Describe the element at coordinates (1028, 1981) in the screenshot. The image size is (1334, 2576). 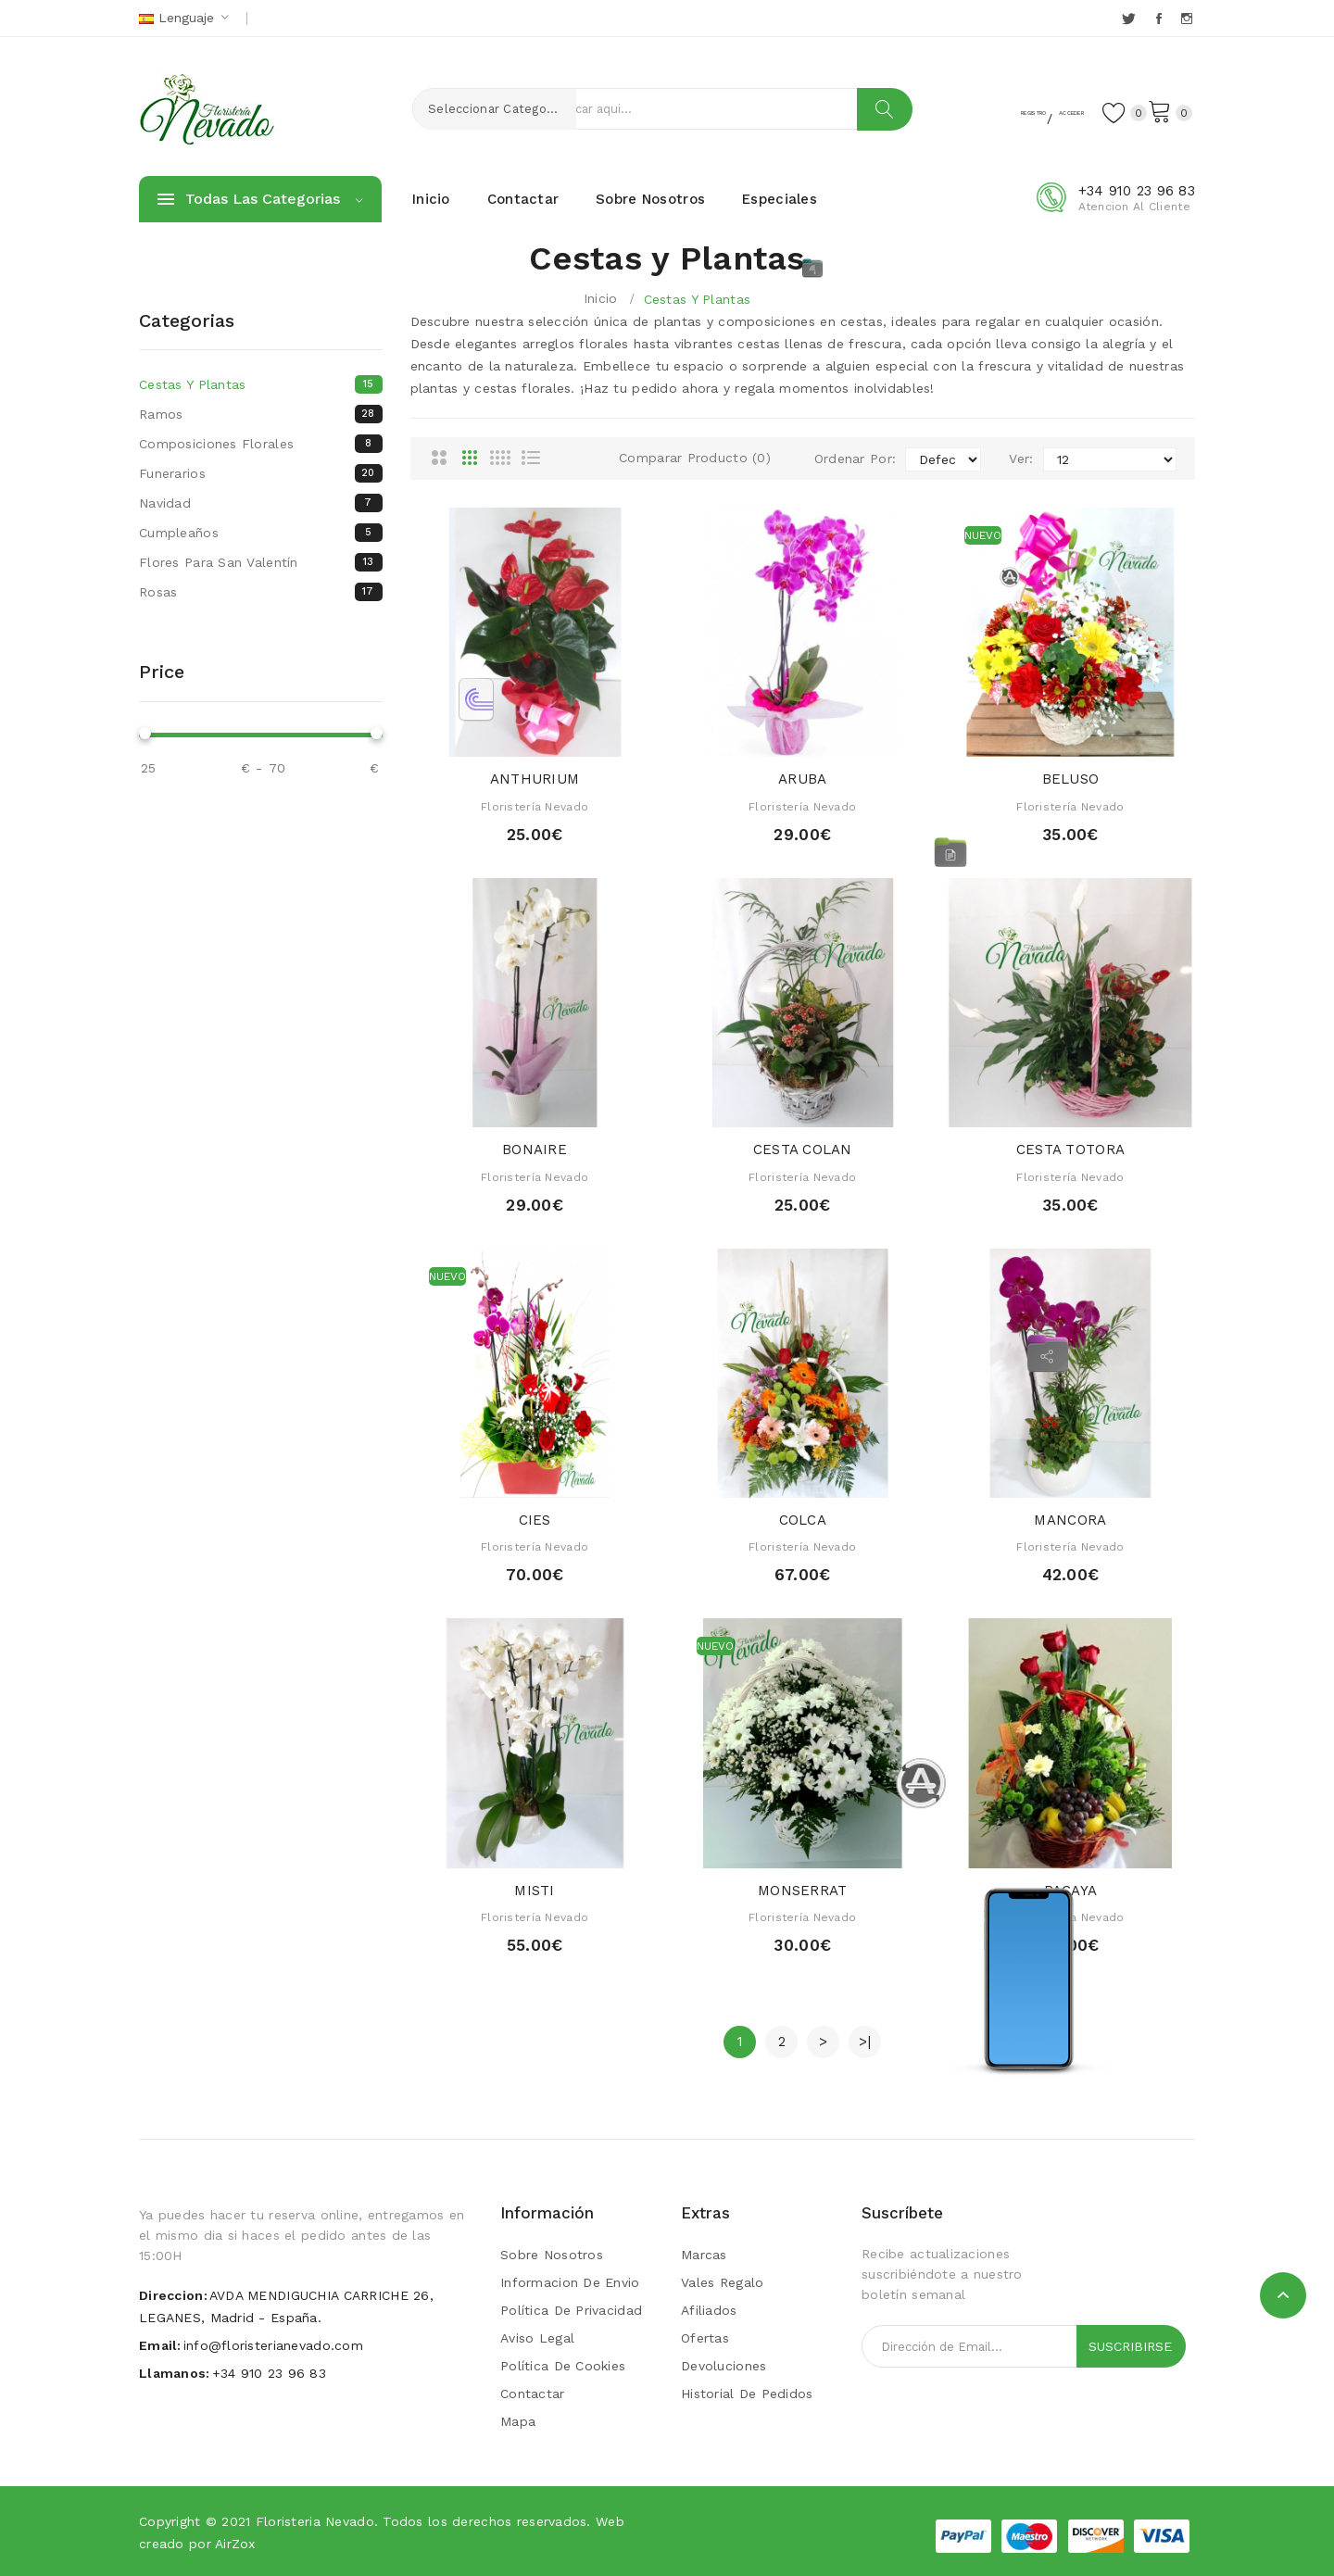
I see `iPhone XS Max device connected to your Mac` at that location.